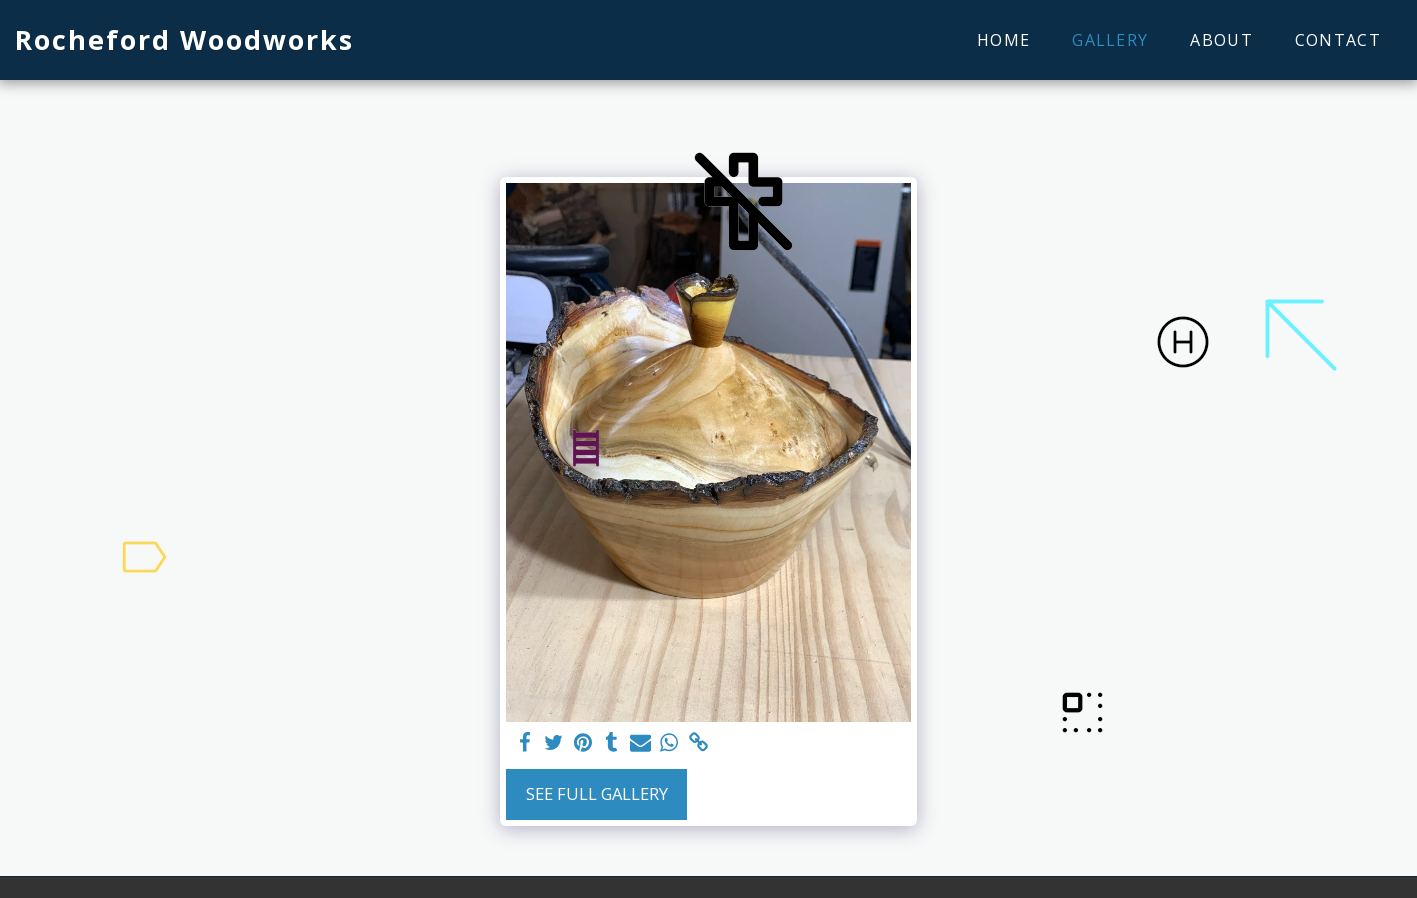  I want to click on add a tag or label to an item, so click(143, 557).